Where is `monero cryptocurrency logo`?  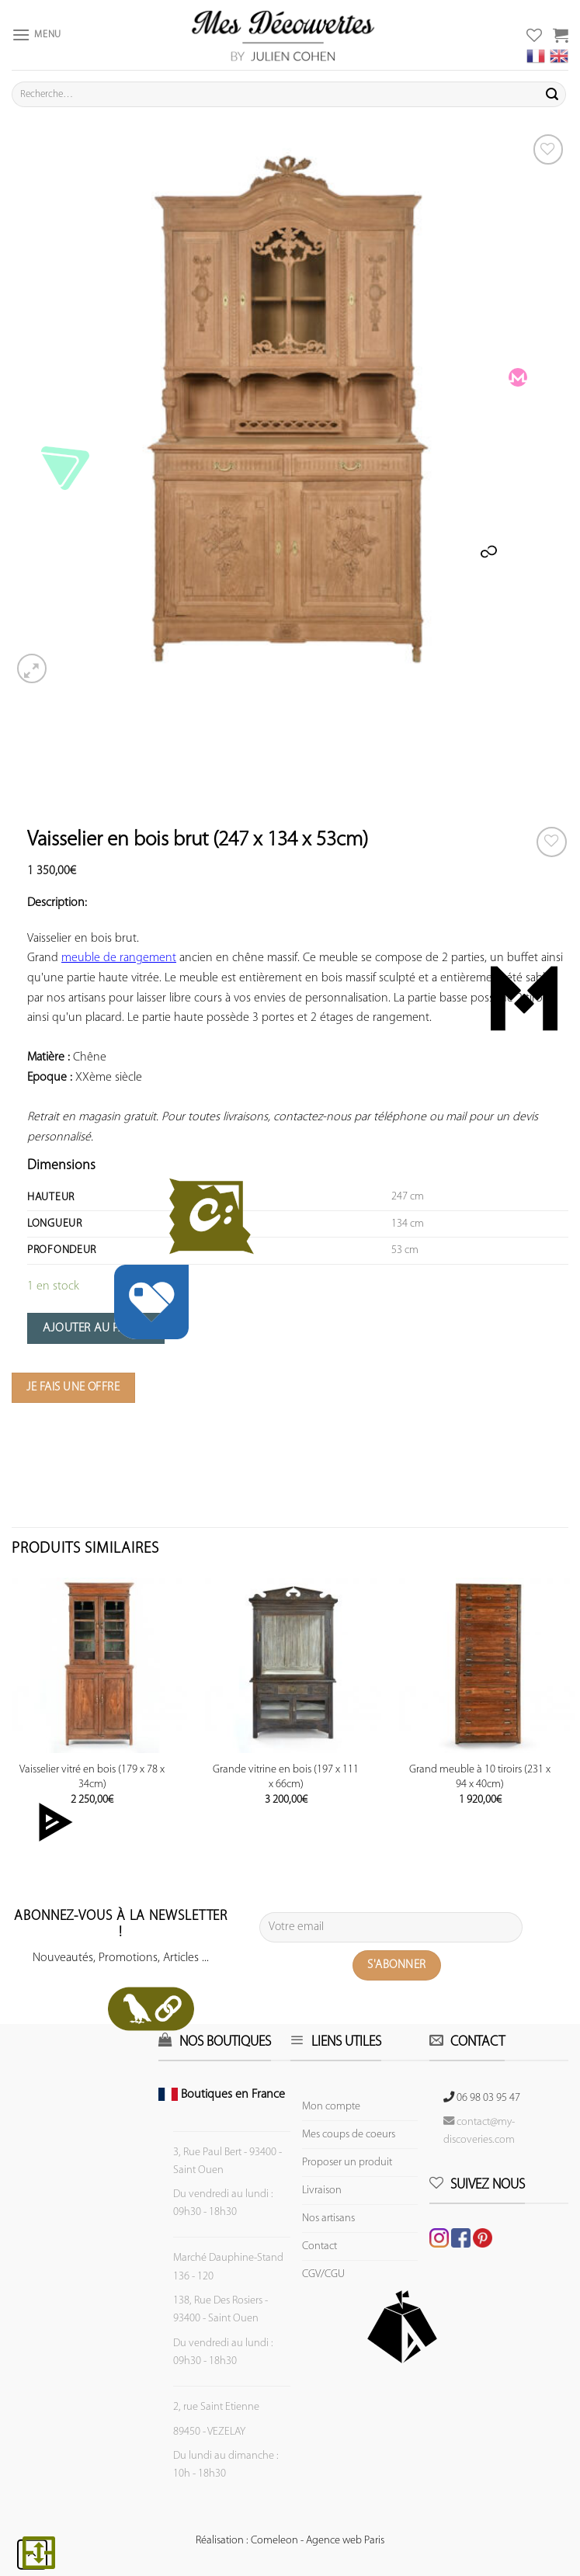 monero cryptocurrency logo is located at coordinates (518, 377).